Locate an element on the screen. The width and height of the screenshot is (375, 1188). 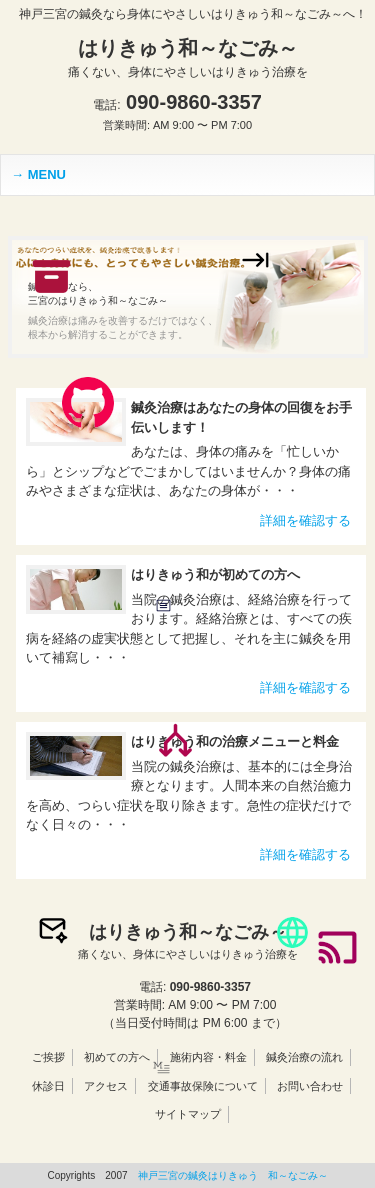
cast your screen to another device is located at coordinates (337, 947).